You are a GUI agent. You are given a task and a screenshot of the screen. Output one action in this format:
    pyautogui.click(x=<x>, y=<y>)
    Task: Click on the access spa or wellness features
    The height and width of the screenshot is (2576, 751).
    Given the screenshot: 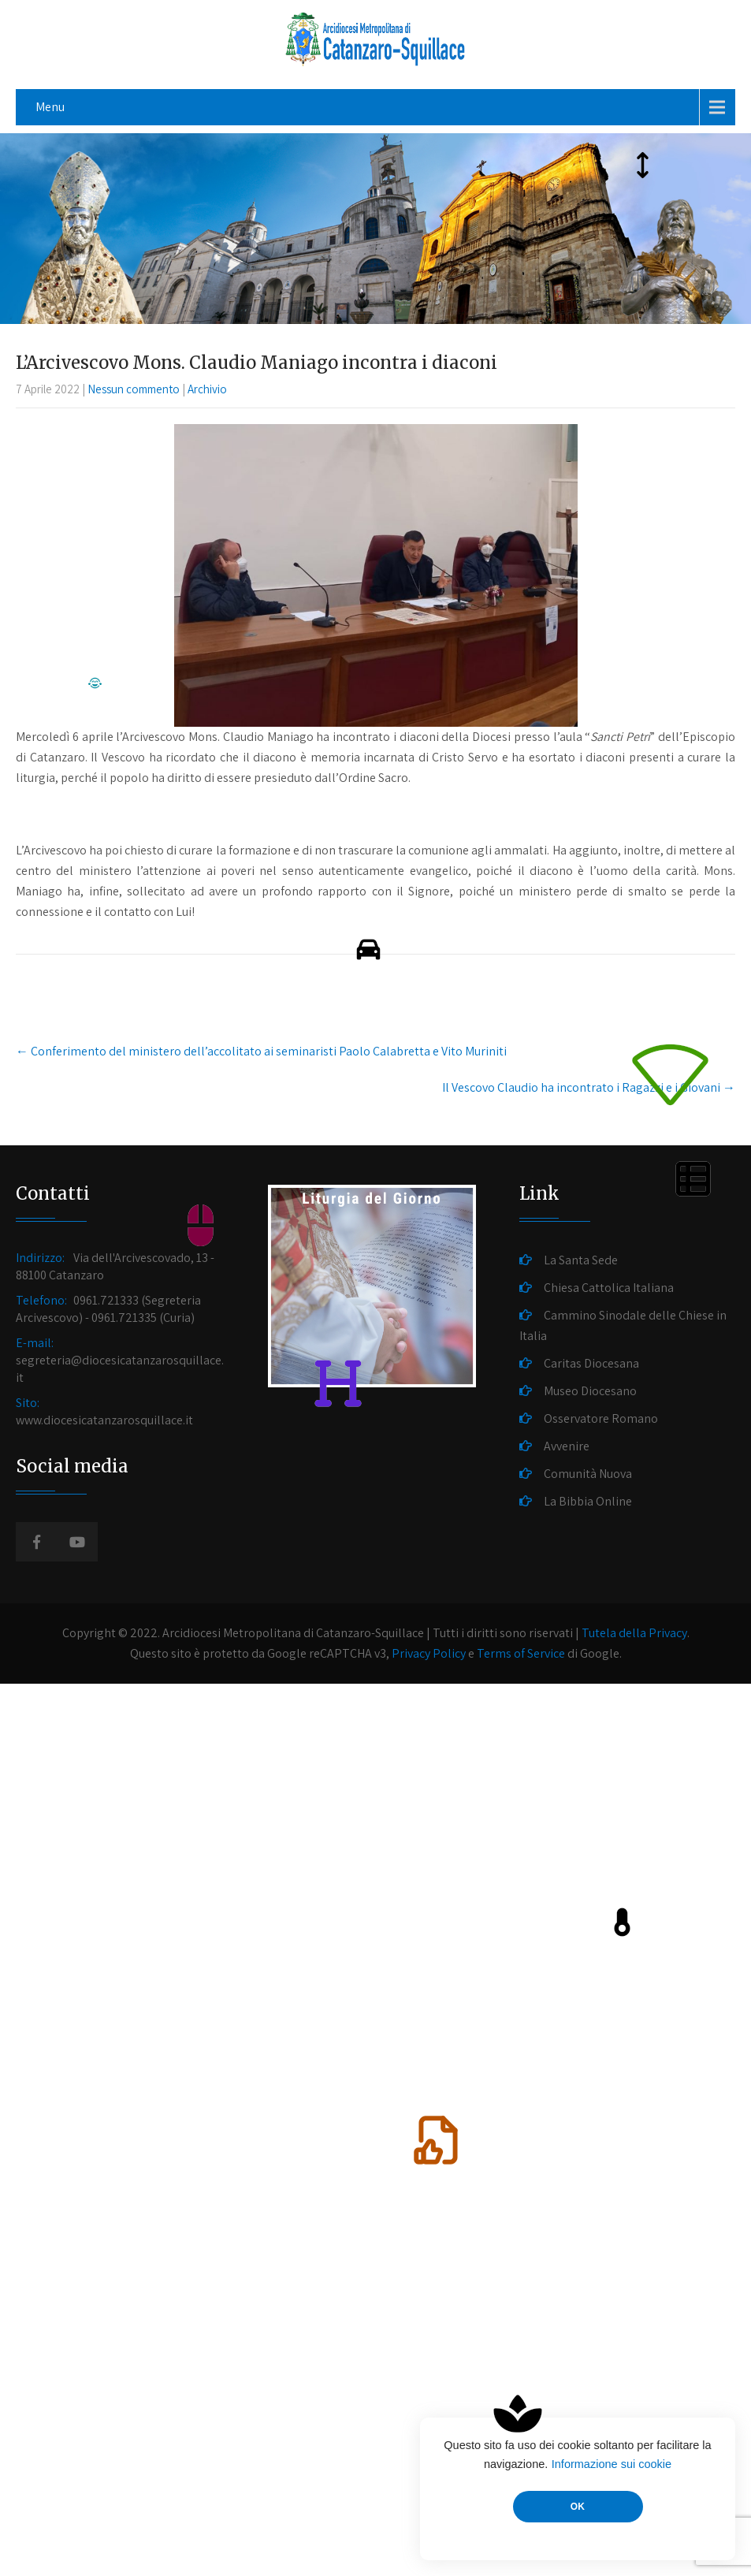 What is the action you would take?
    pyautogui.click(x=518, y=2414)
    